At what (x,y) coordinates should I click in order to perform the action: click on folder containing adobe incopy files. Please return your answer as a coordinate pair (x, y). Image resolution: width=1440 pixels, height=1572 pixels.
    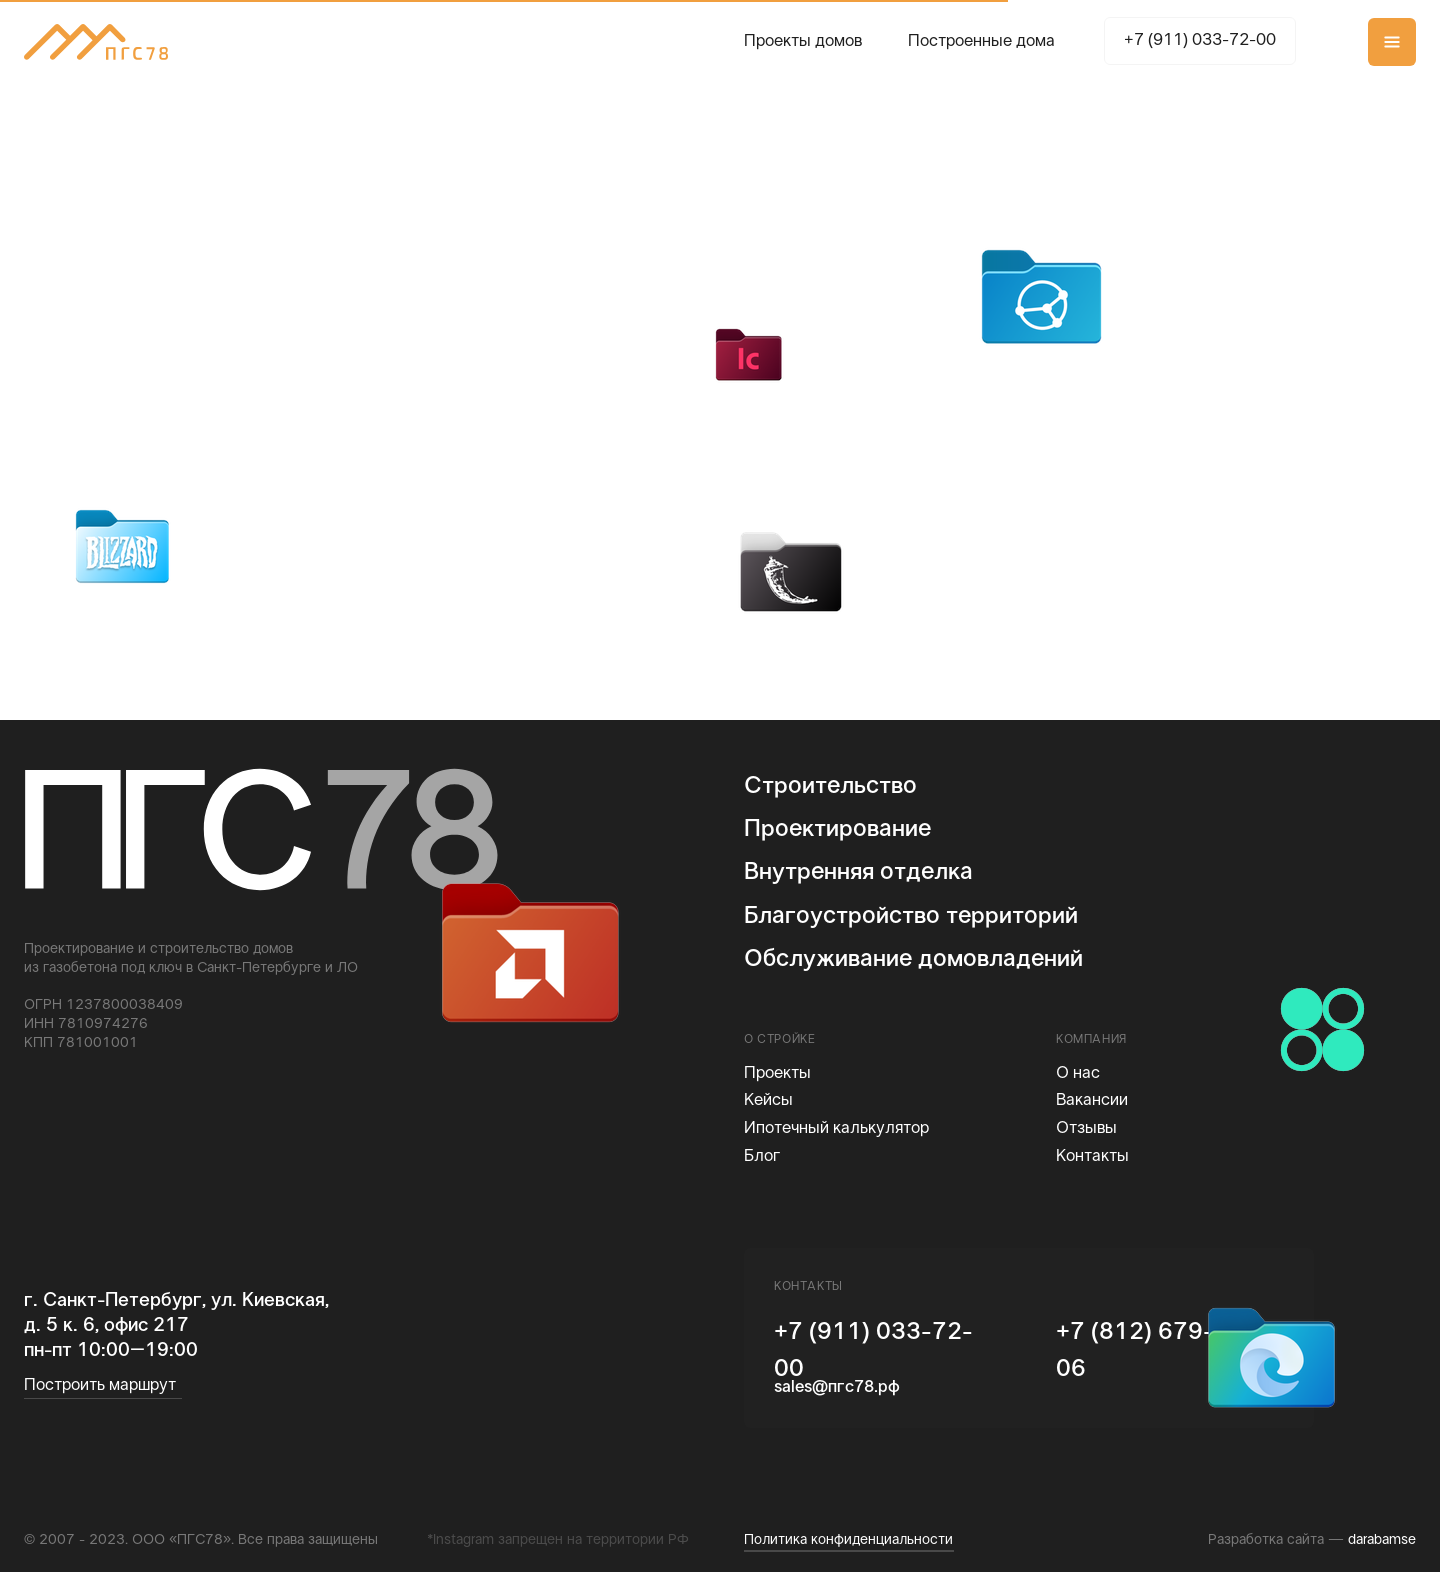
    Looking at the image, I should click on (748, 356).